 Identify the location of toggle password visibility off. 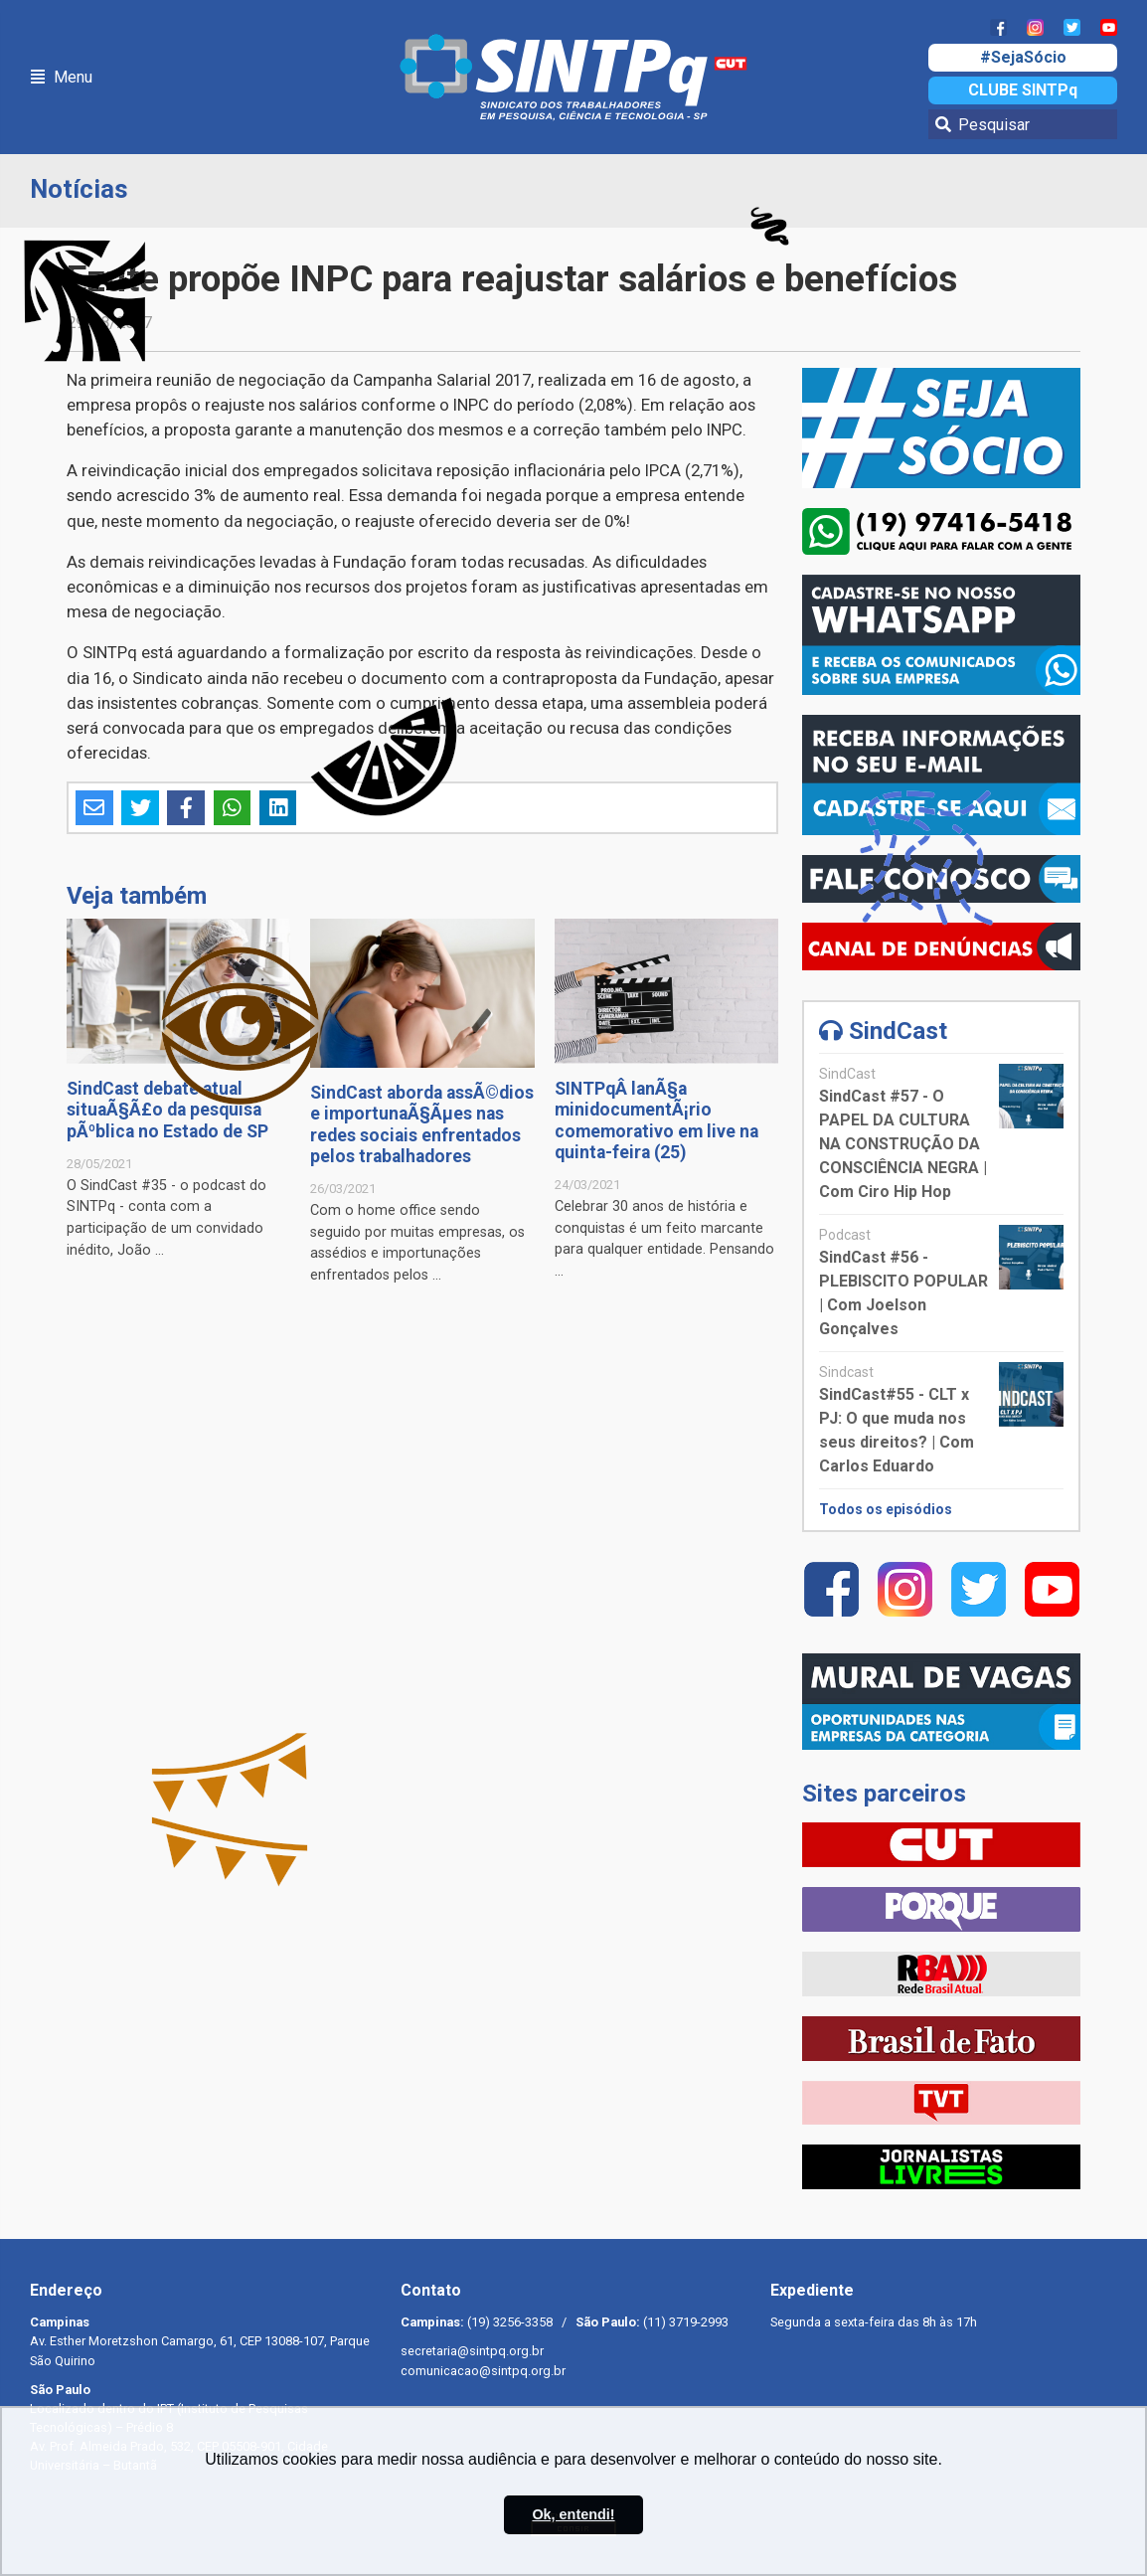
(240, 1025).